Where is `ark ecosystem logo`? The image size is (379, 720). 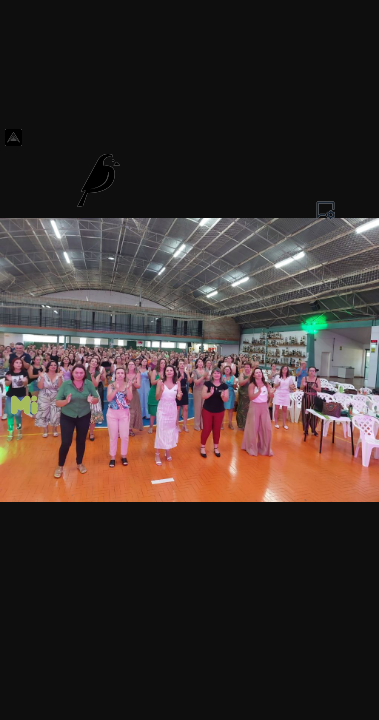 ark ecosystem logo is located at coordinates (13, 137).